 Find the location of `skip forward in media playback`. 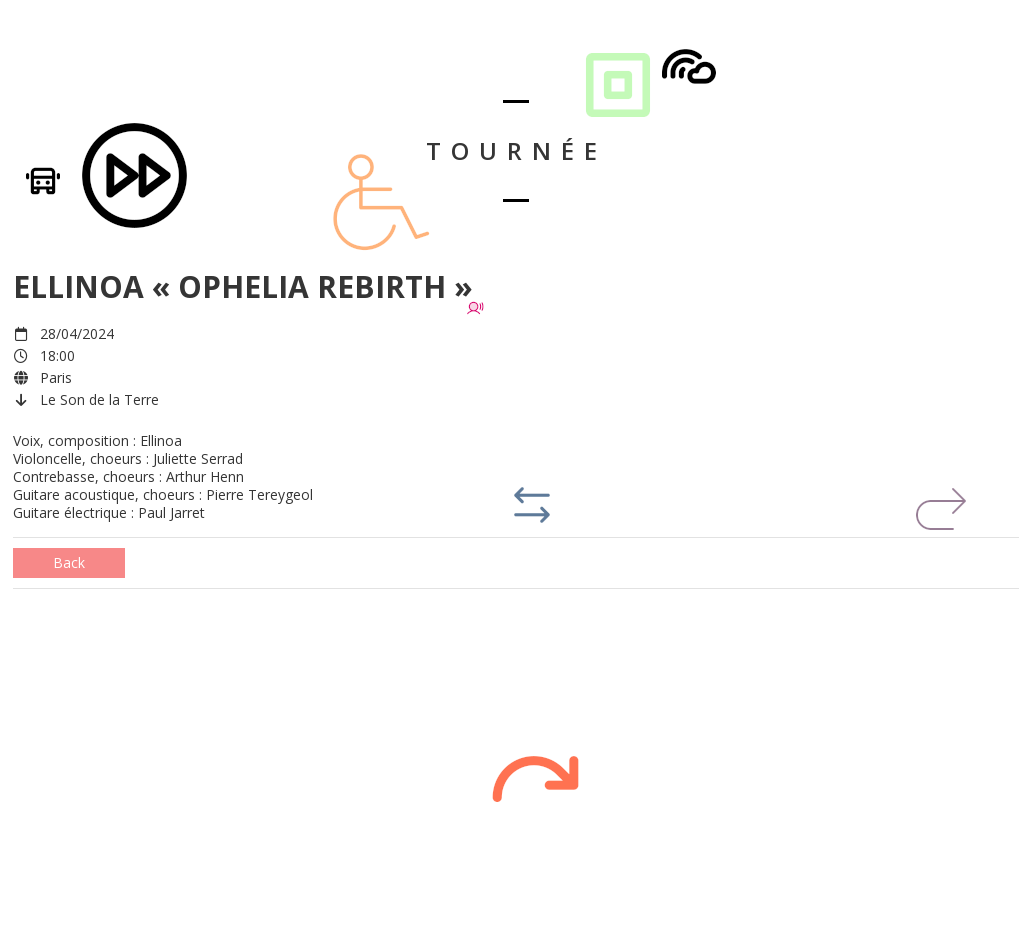

skip forward in media playback is located at coordinates (134, 175).